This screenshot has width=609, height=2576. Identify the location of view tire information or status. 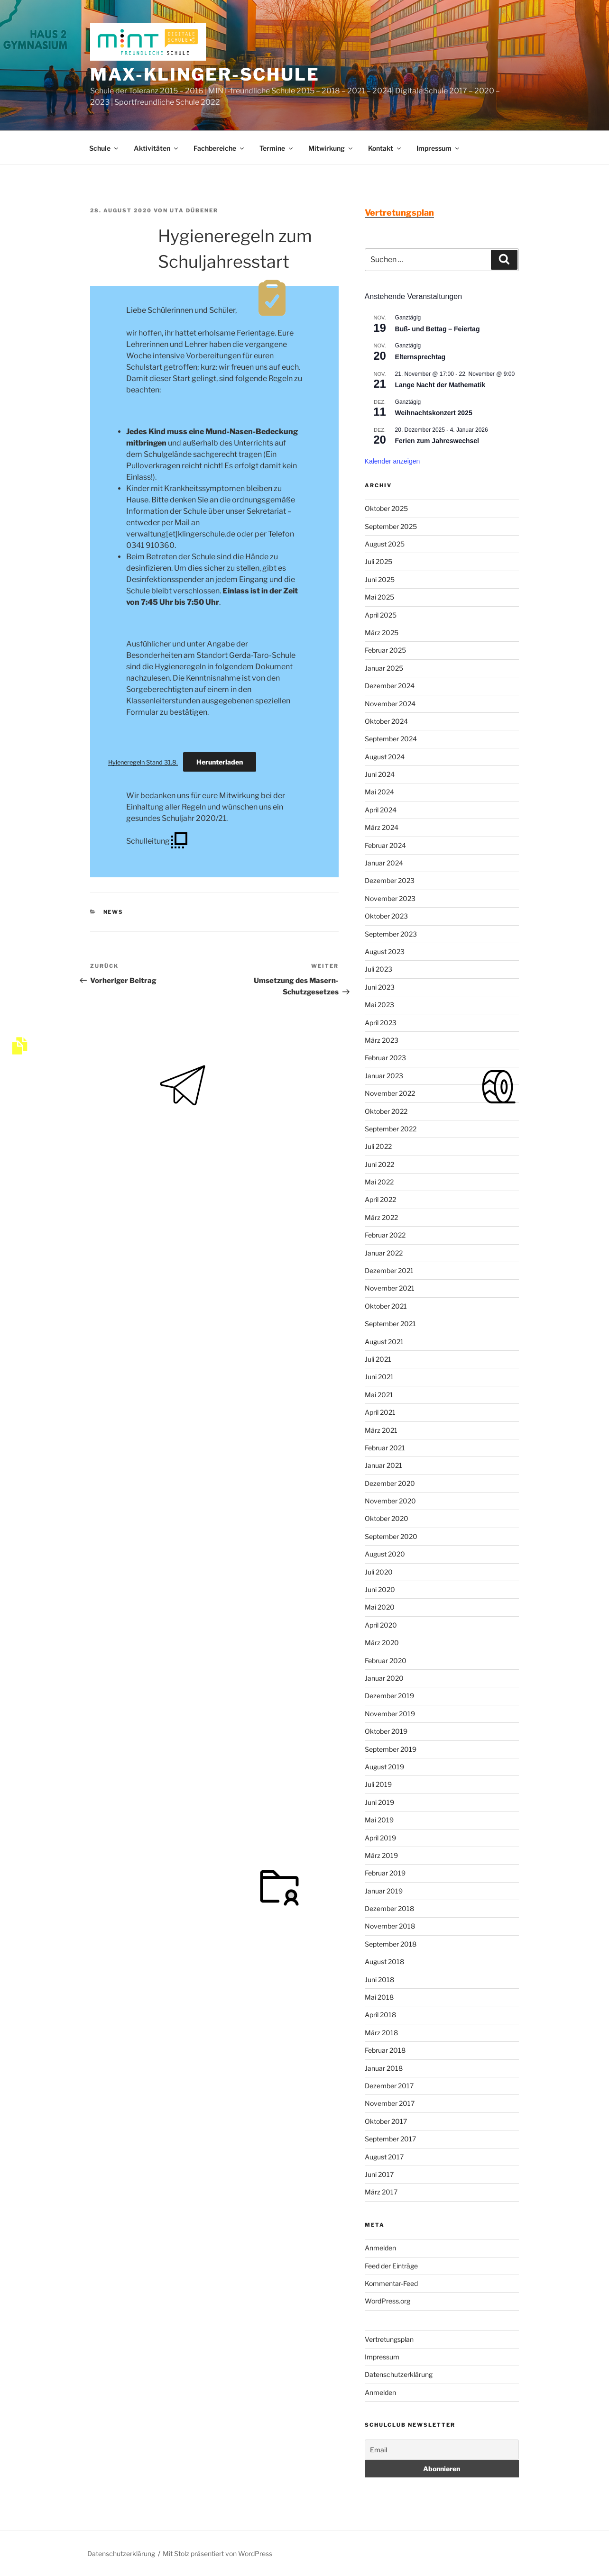
(498, 1087).